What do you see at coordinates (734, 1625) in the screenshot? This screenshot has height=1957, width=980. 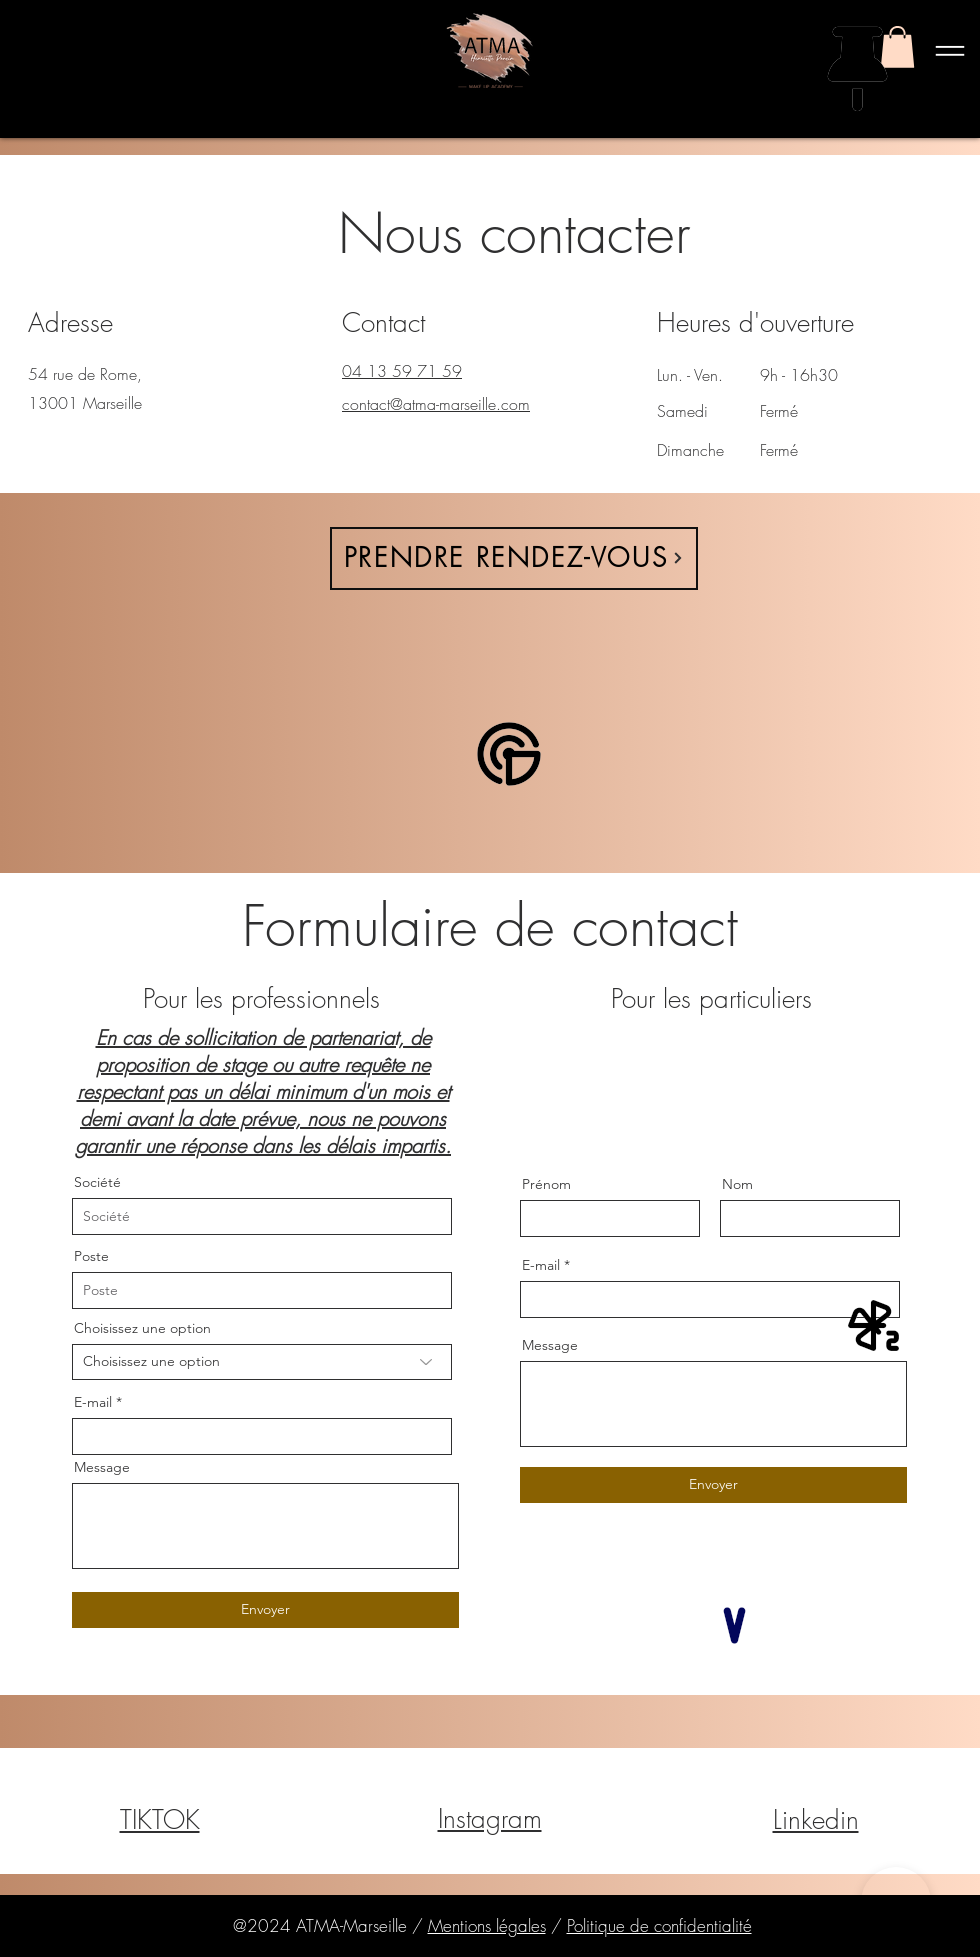 I see `indicates a "v" keyboard shortcut or hotkey` at bounding box center [734, 1625].